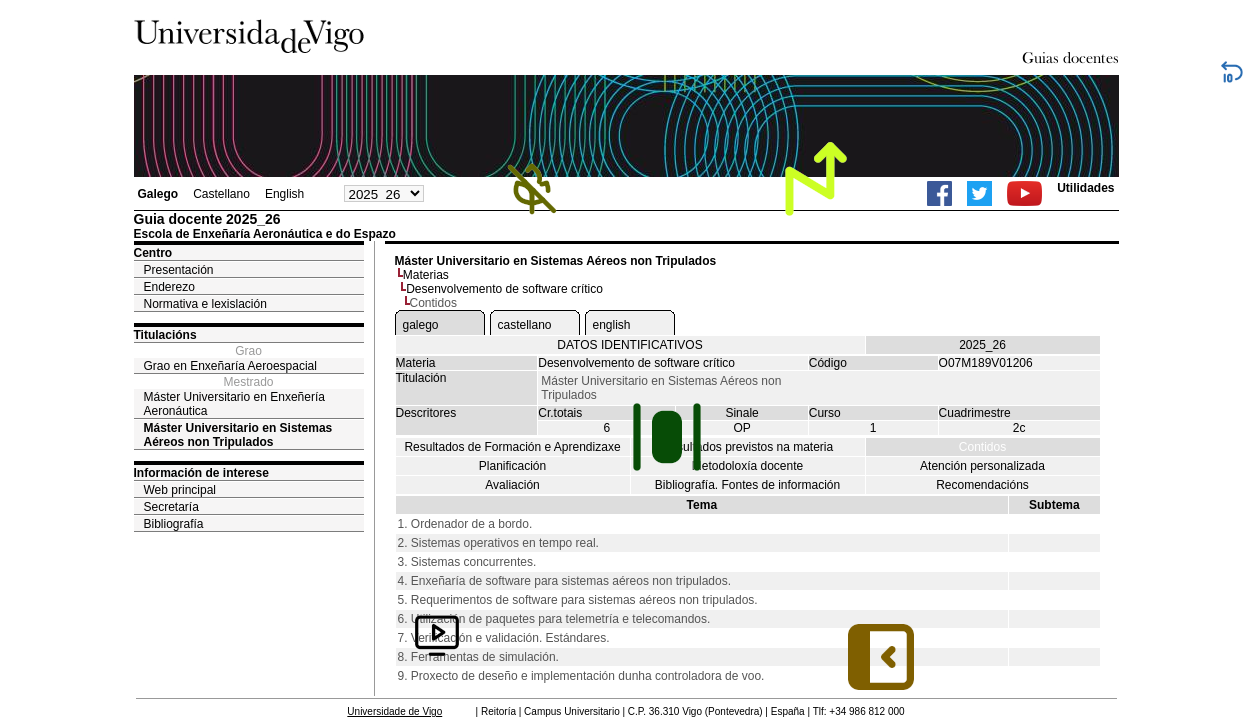 This screenshot has height=726, width=1252. I want to click on play video on desktop monitor, so click(437, 634).